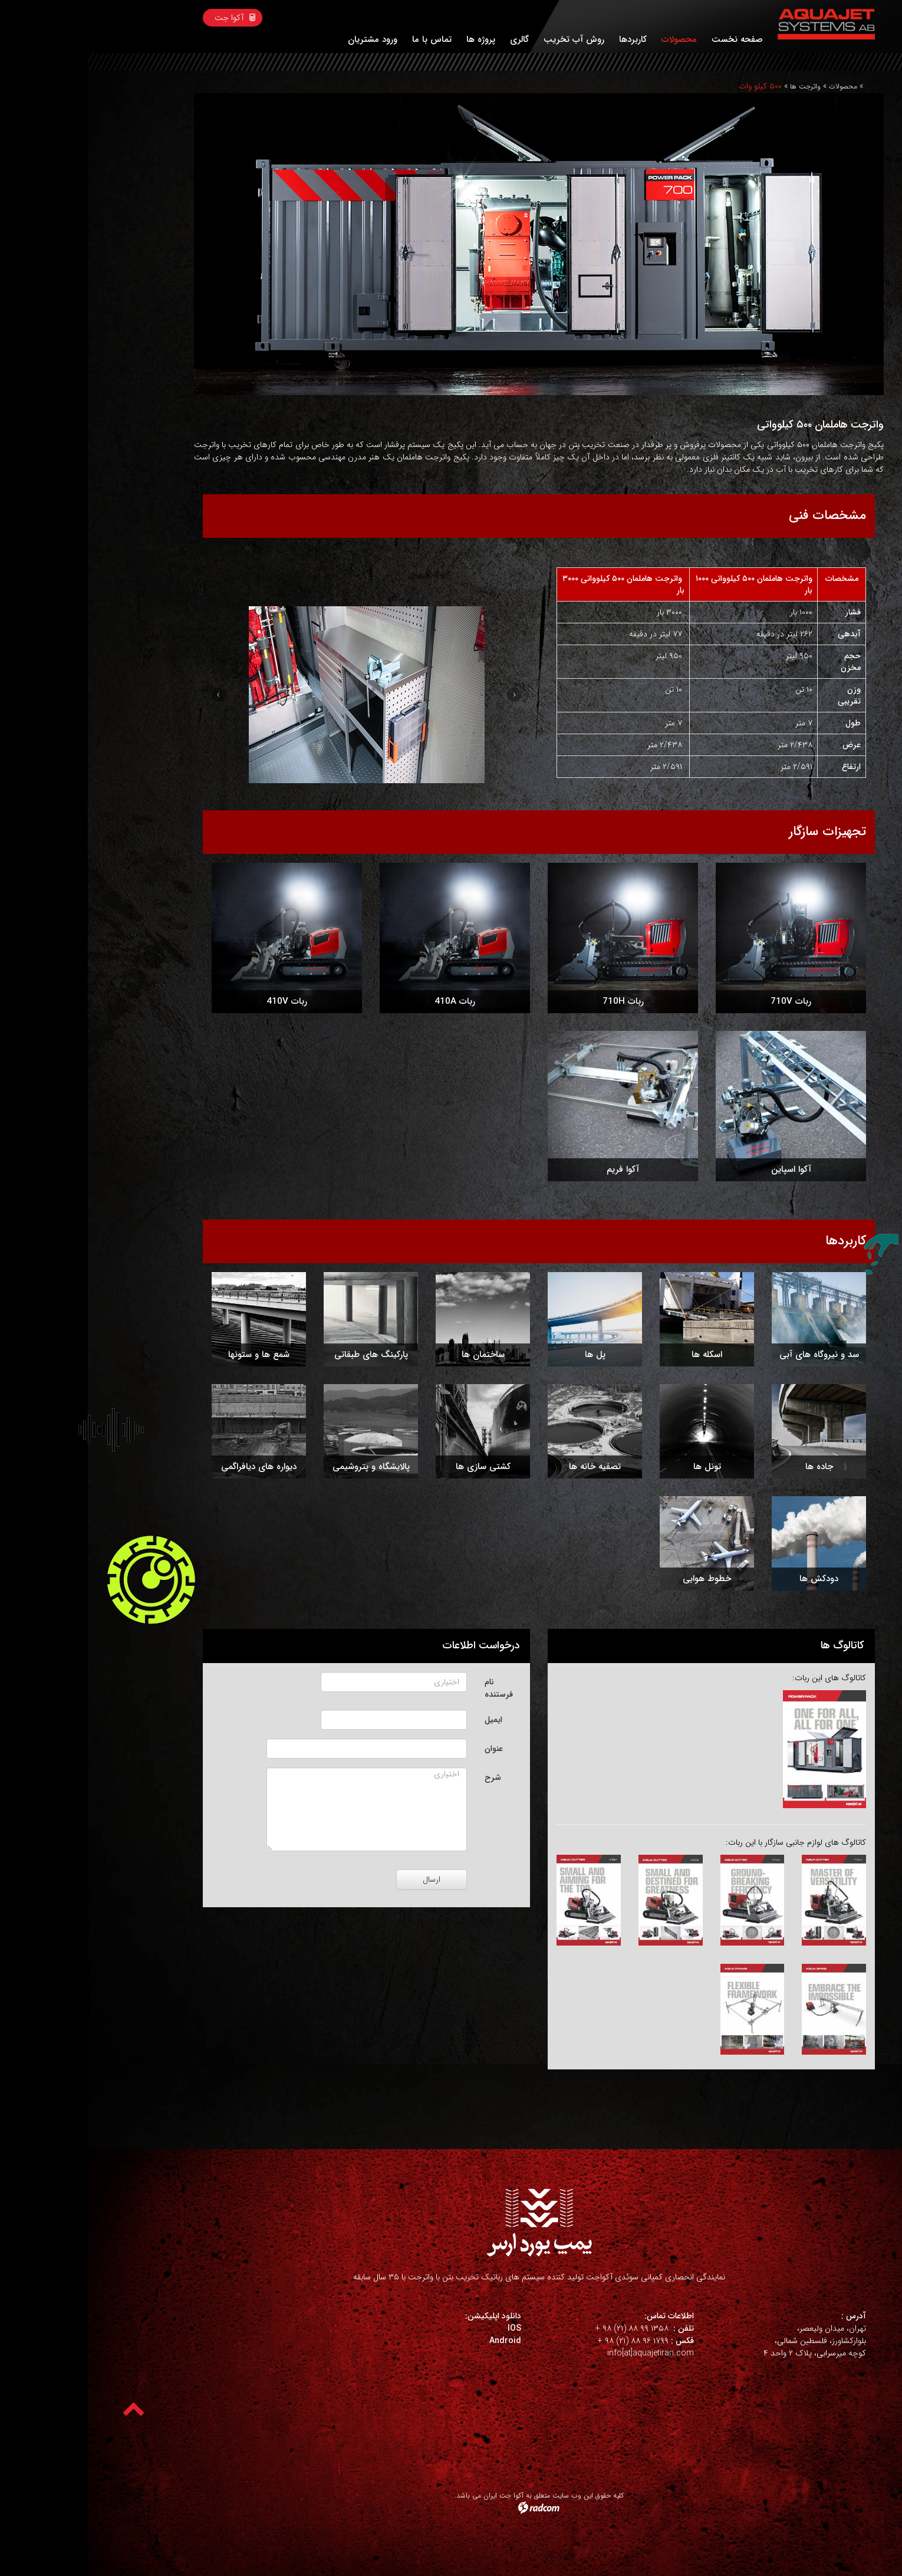 Image resolution: width=902 pixels, height=2576 pixels. What do you see at coordinates (111, 1430) in the screenshot?
I see `audio or sound is currently playing` at bounding box center [111, 1430].